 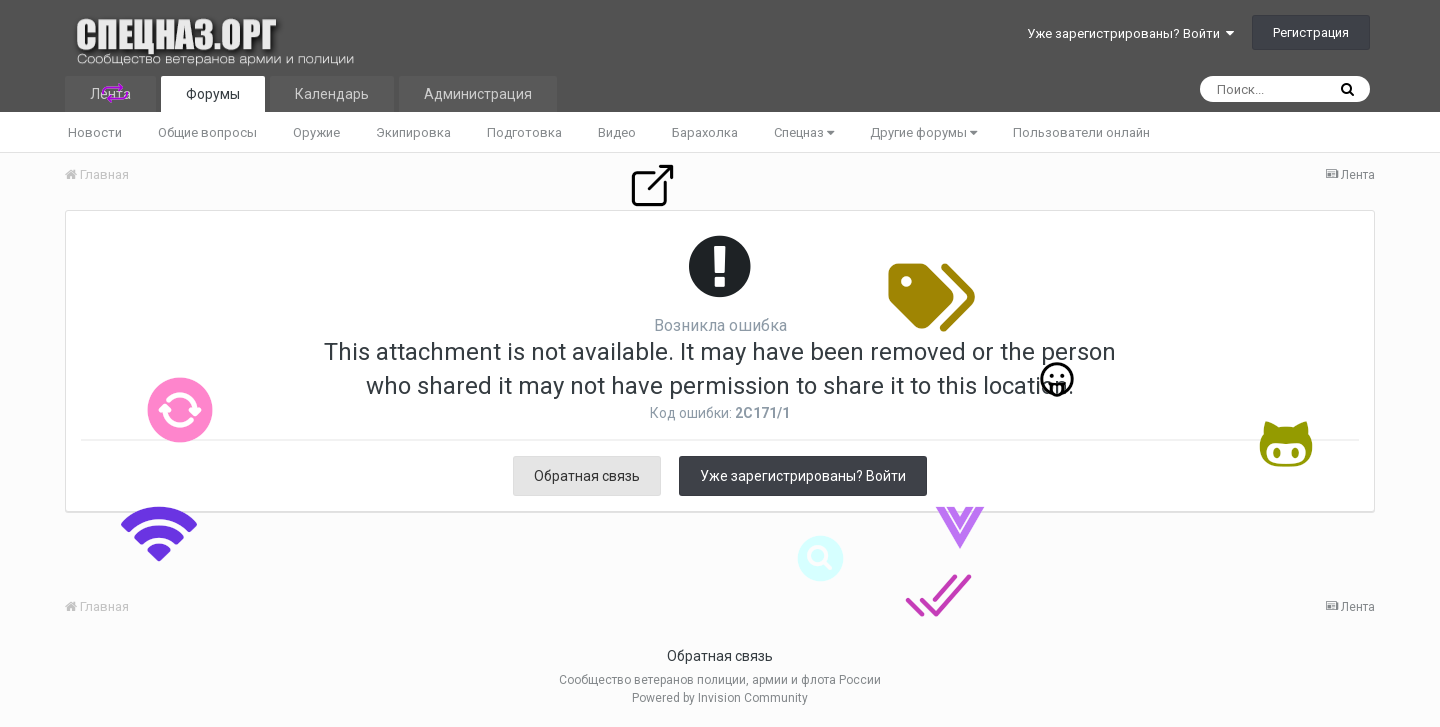 I want to click on tap to search, so click(x=820, y=558).